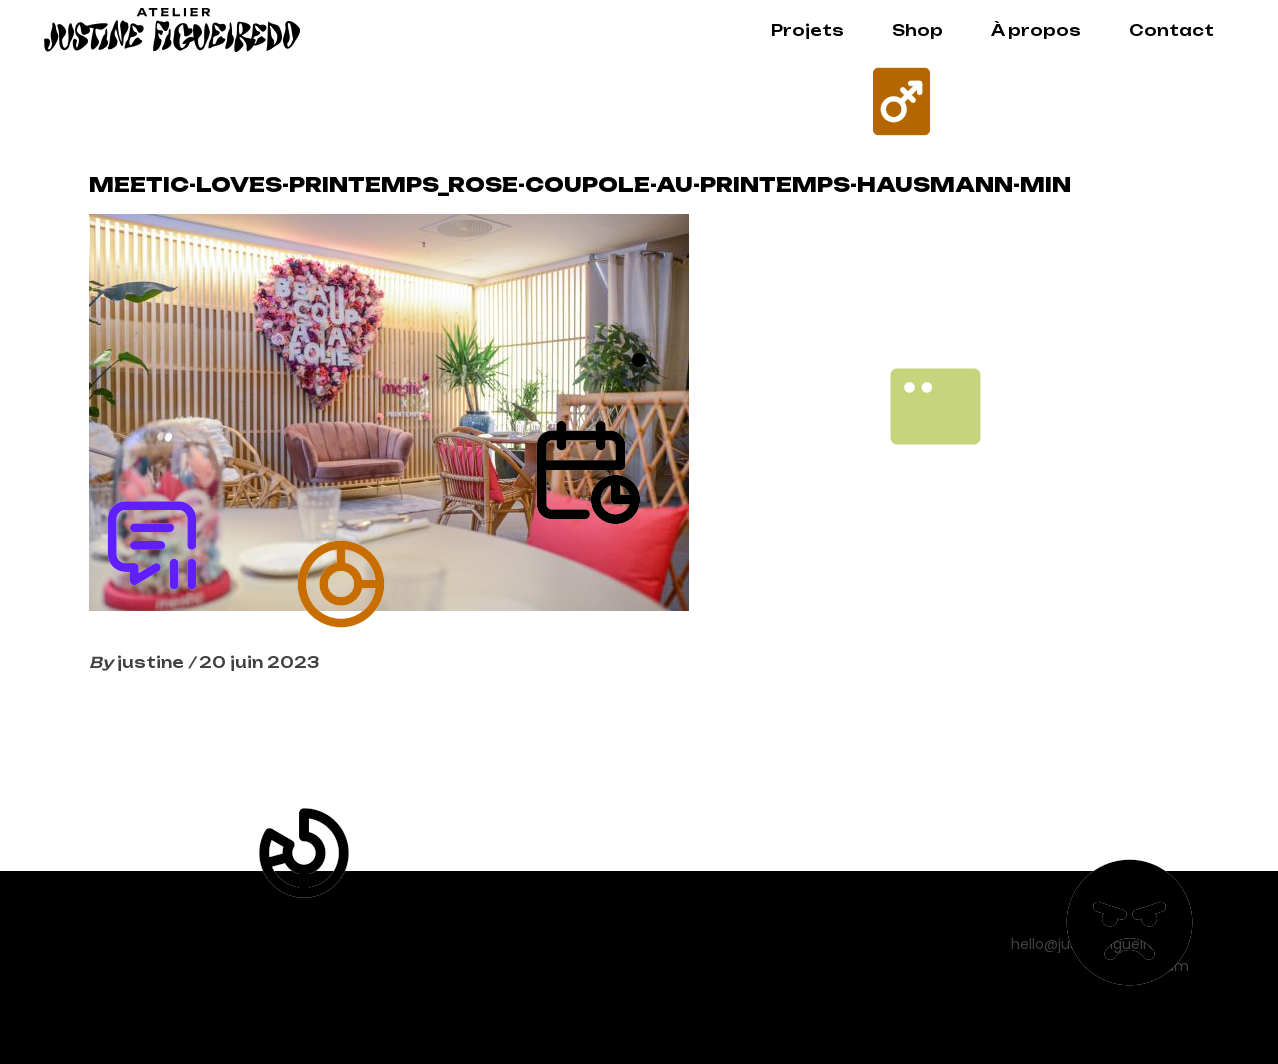 The height and width of the screenshot is (1064, 1278). What do you see at coordinates (1129, 922) in the screenshot?
I see `react to a message with anger` at bounding box center [1129, 922].